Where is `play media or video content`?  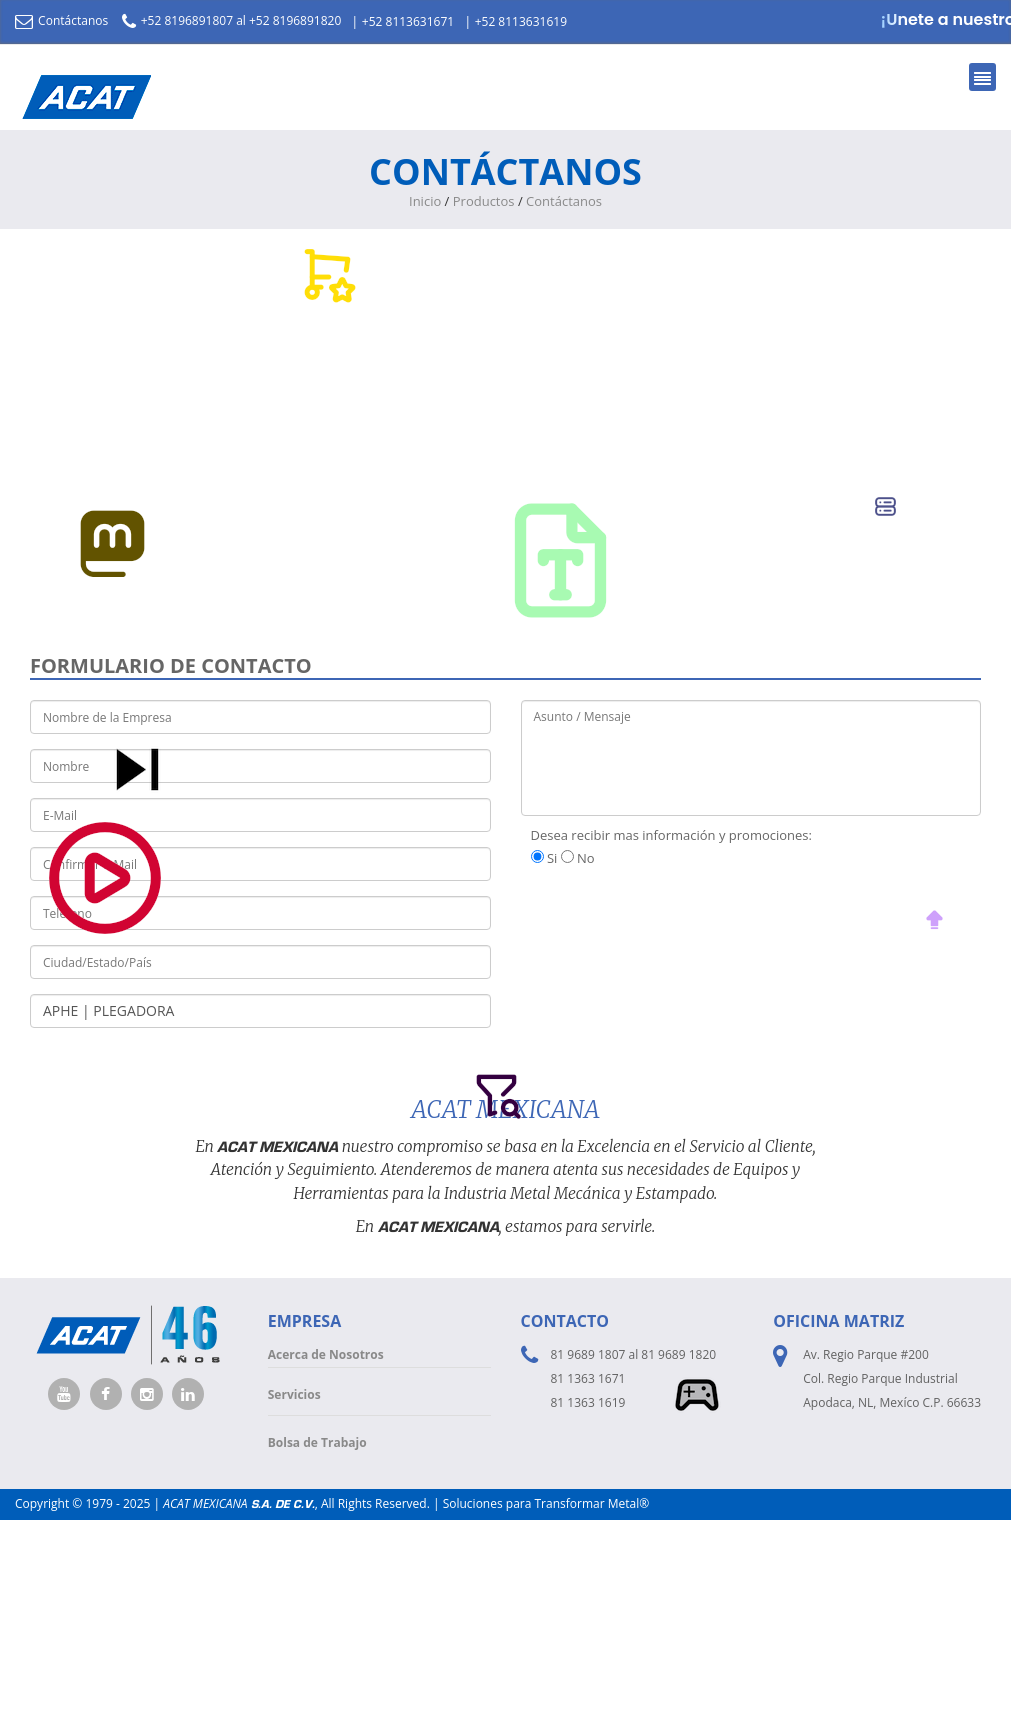 play media or video content is located at coordinates (105, 878).